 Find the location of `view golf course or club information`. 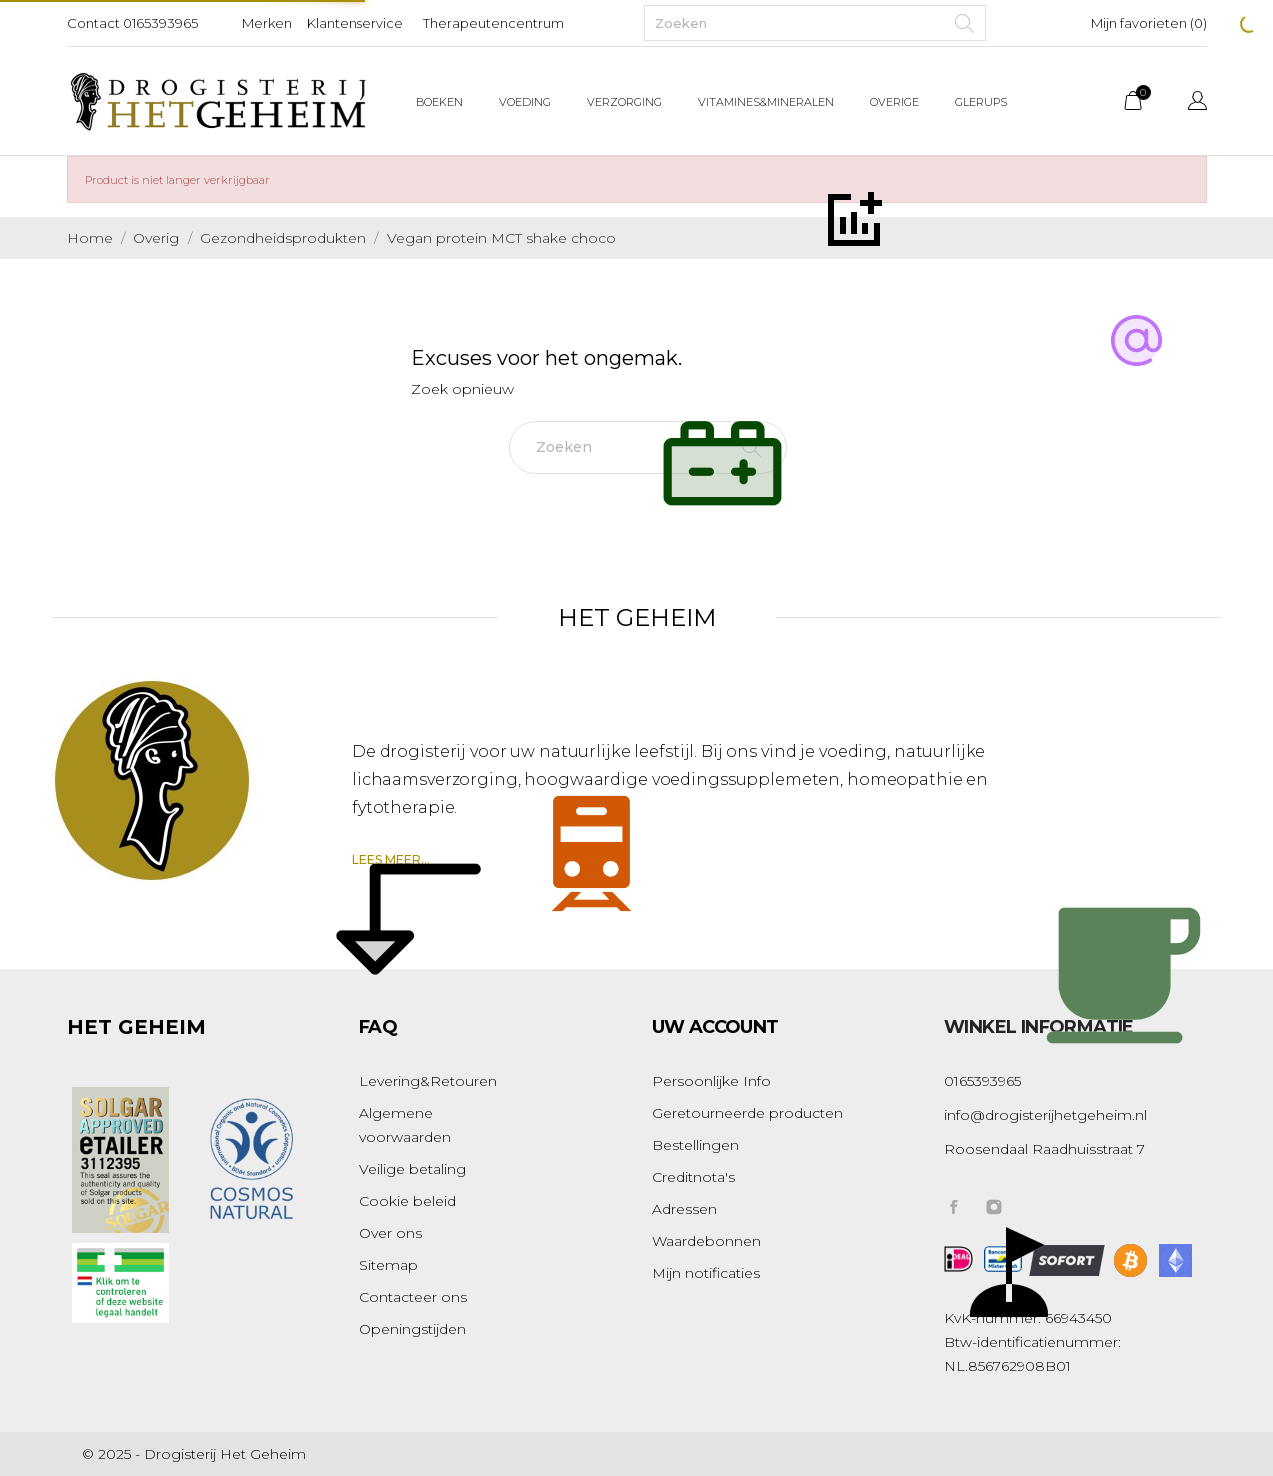

view golf course or club information is located at coordinates (1009, 1272).